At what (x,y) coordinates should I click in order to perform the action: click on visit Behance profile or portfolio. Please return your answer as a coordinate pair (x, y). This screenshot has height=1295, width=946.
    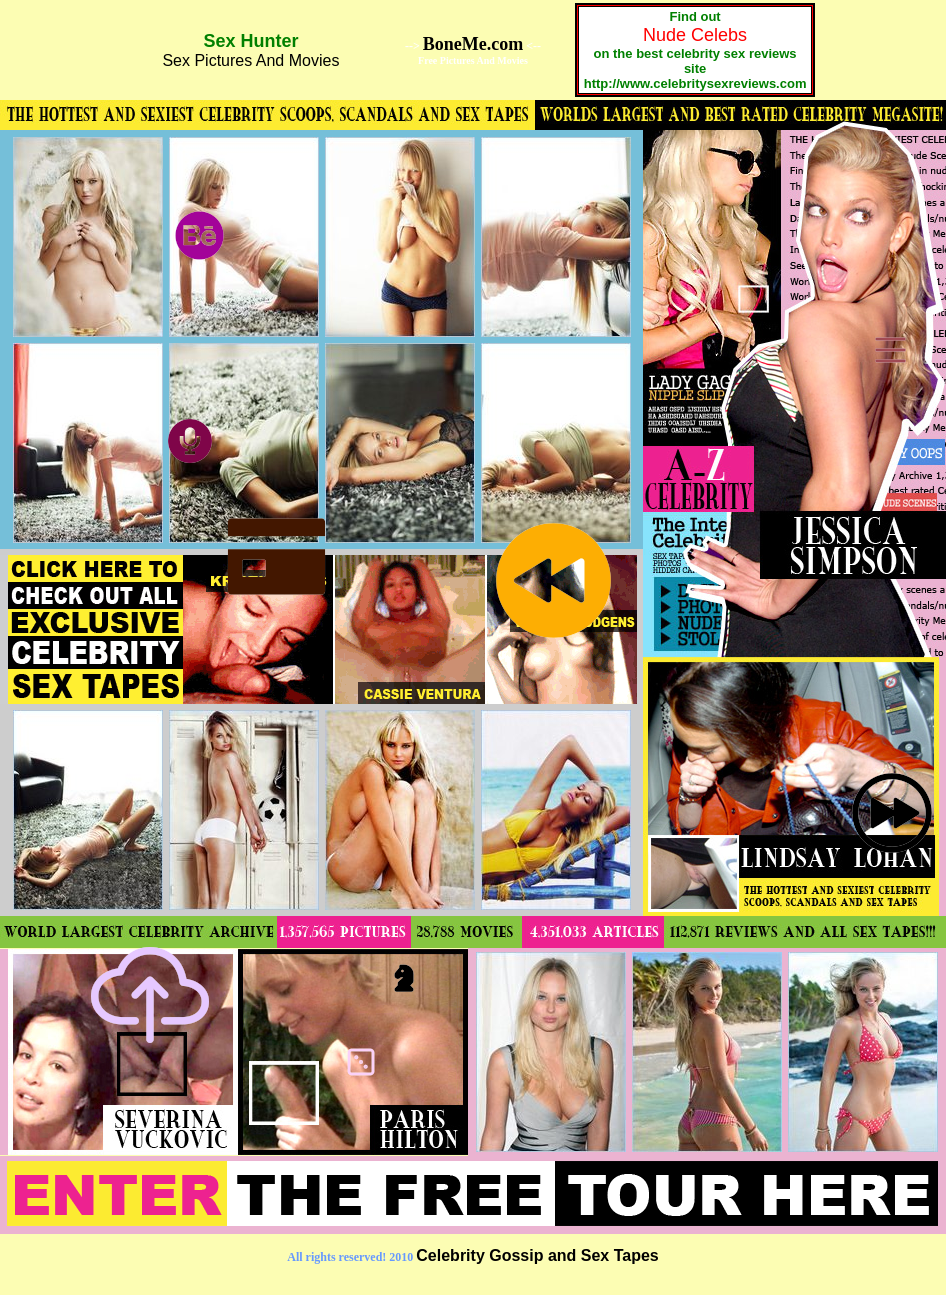
    Looking at the image, I should click on (199, 235).